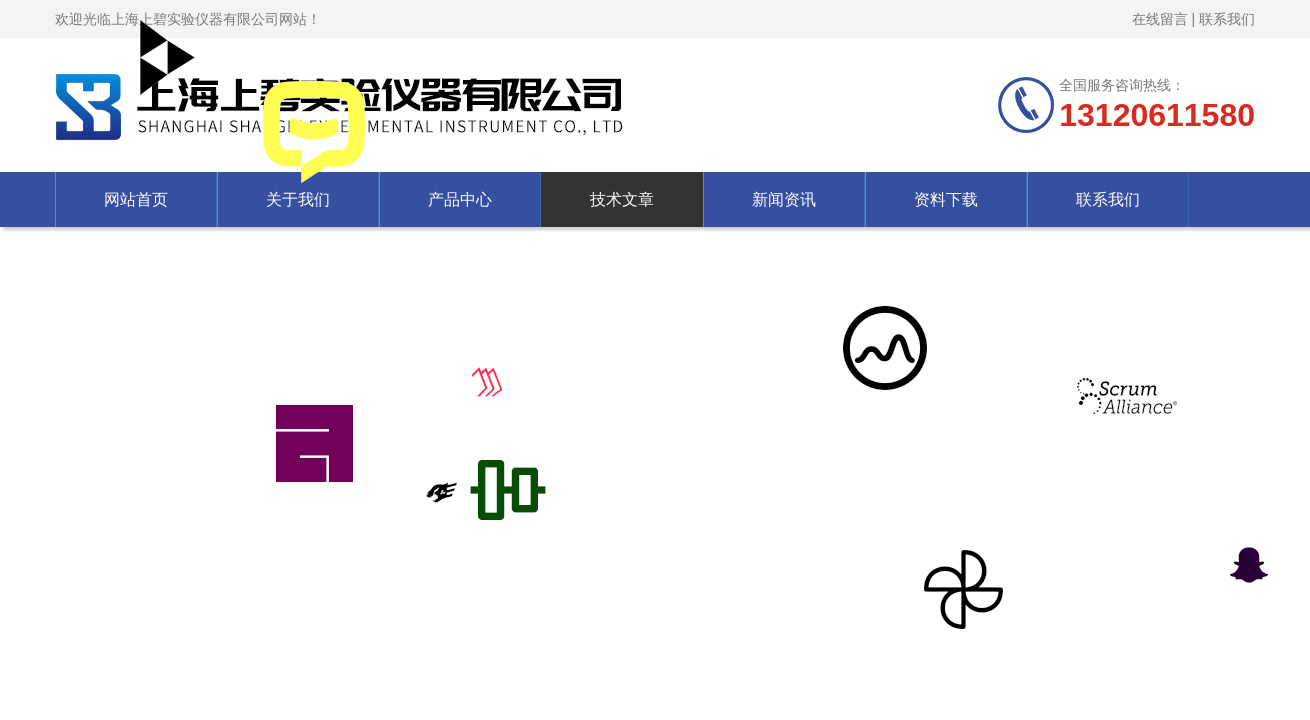 The height and width of the screenshot is (720, 1310). Describe the element at coordinates (963, 589) in the screenshot. I see `open google photos app` at that location.